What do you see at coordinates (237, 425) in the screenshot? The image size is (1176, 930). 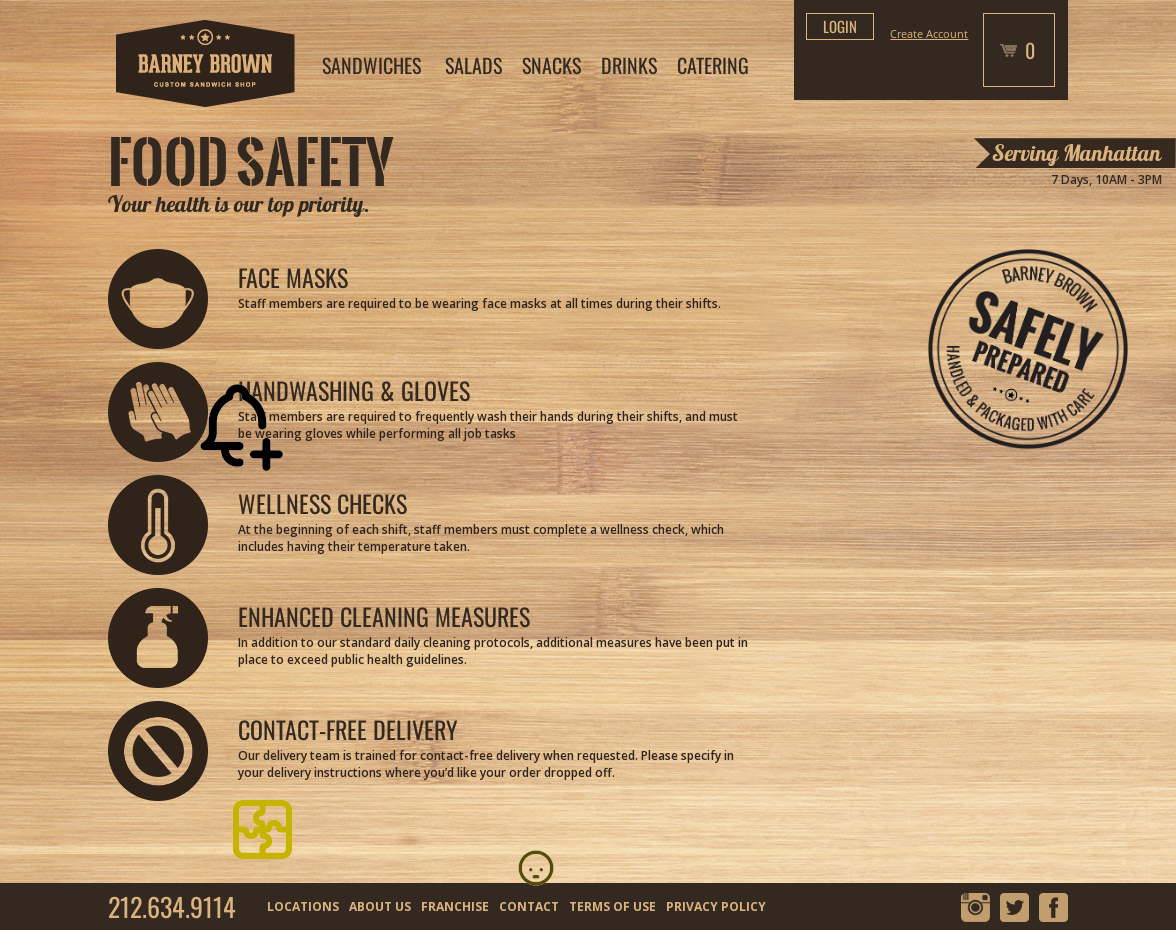 I see `add a new notification or alert` at bounding box center [237, 425].